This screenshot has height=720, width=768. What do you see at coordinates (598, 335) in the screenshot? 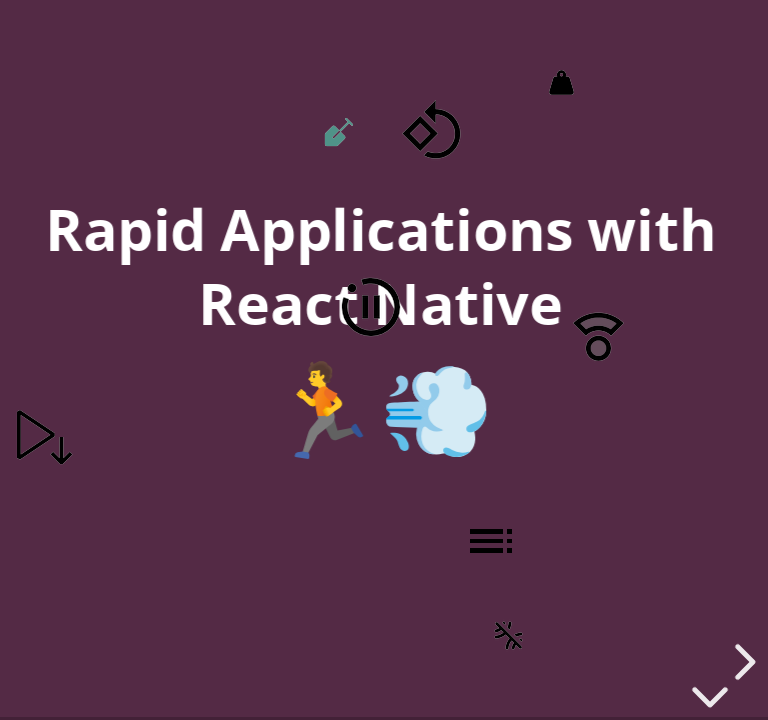
I see `calibrate your device's compass` at bounding box center [598, 335].